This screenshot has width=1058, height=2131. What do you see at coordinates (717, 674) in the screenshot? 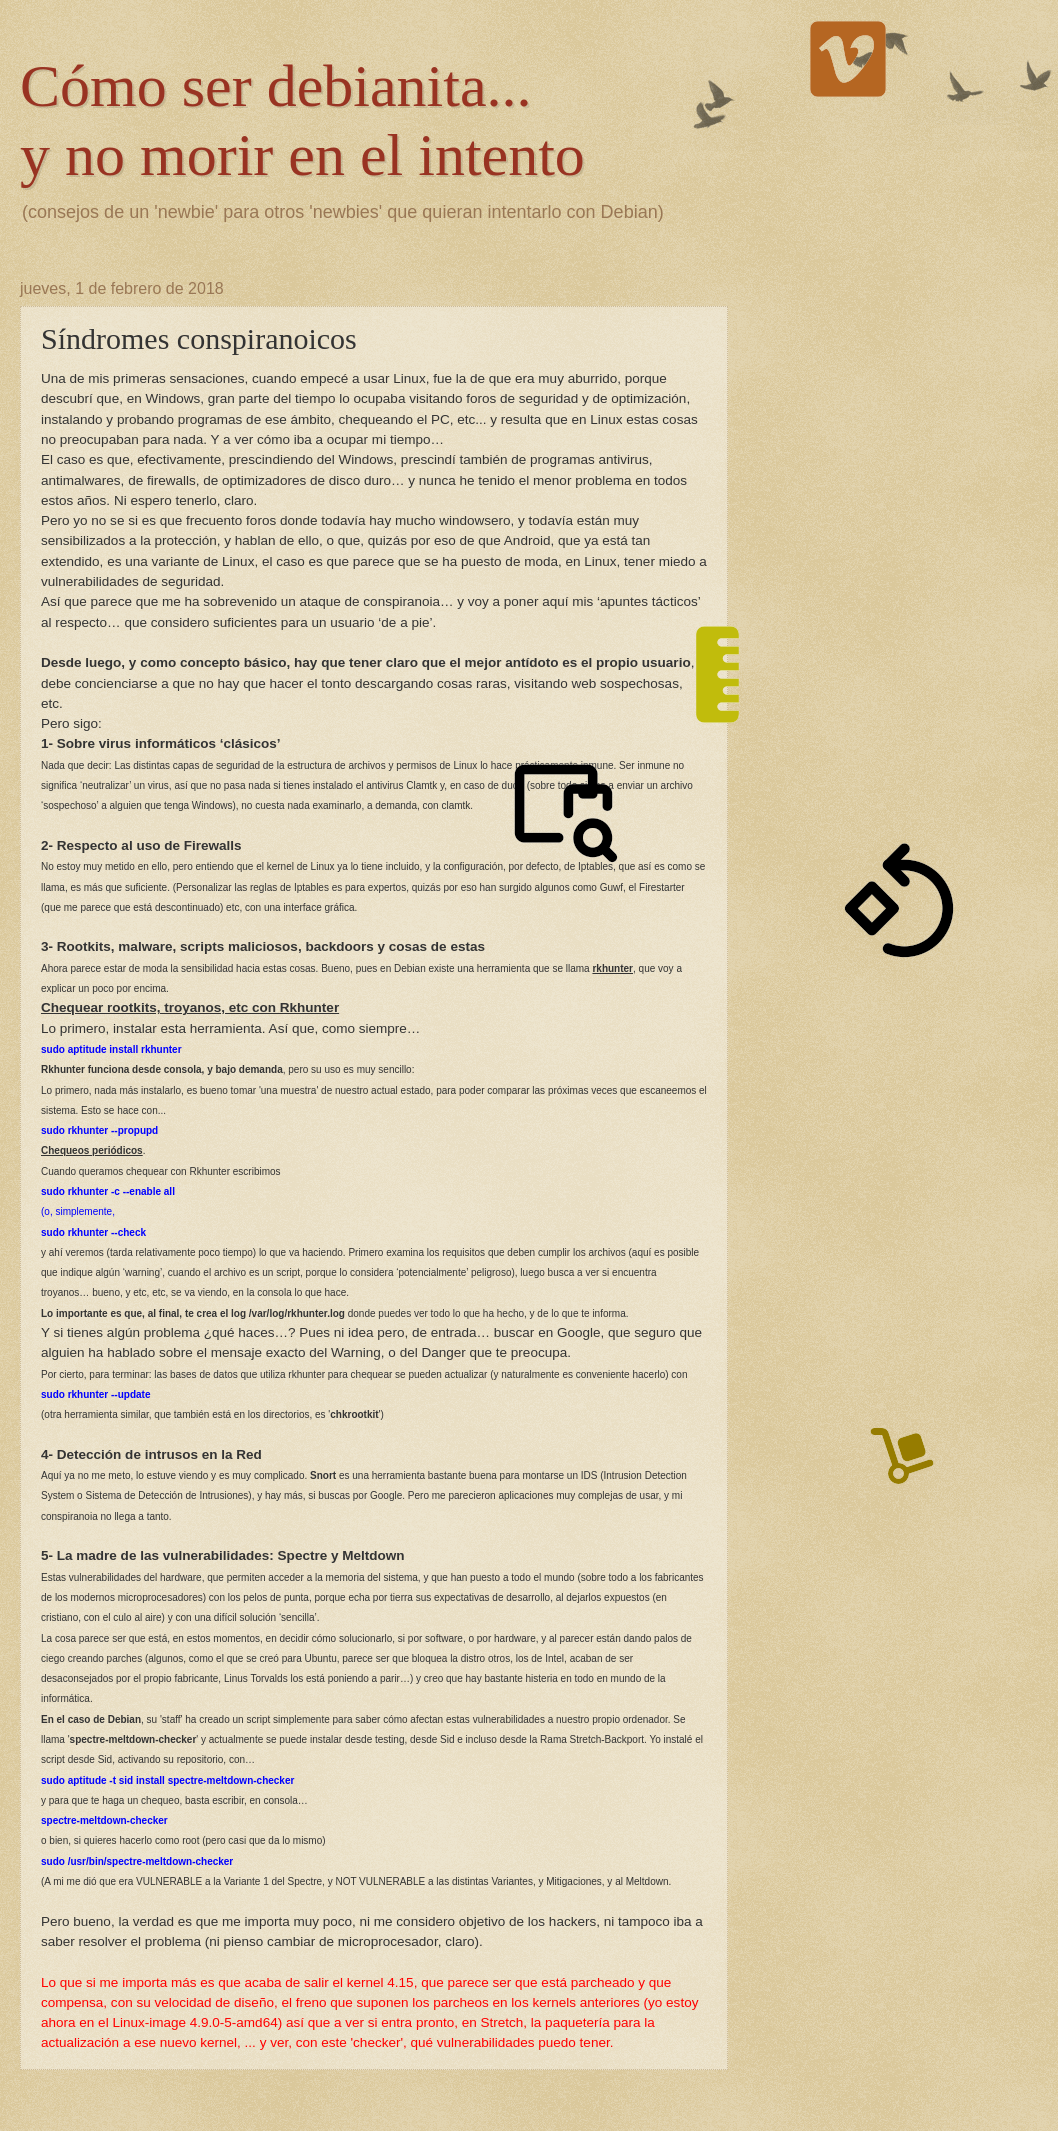
I see `measure vertical height or length` at bounding box center [717, 674].